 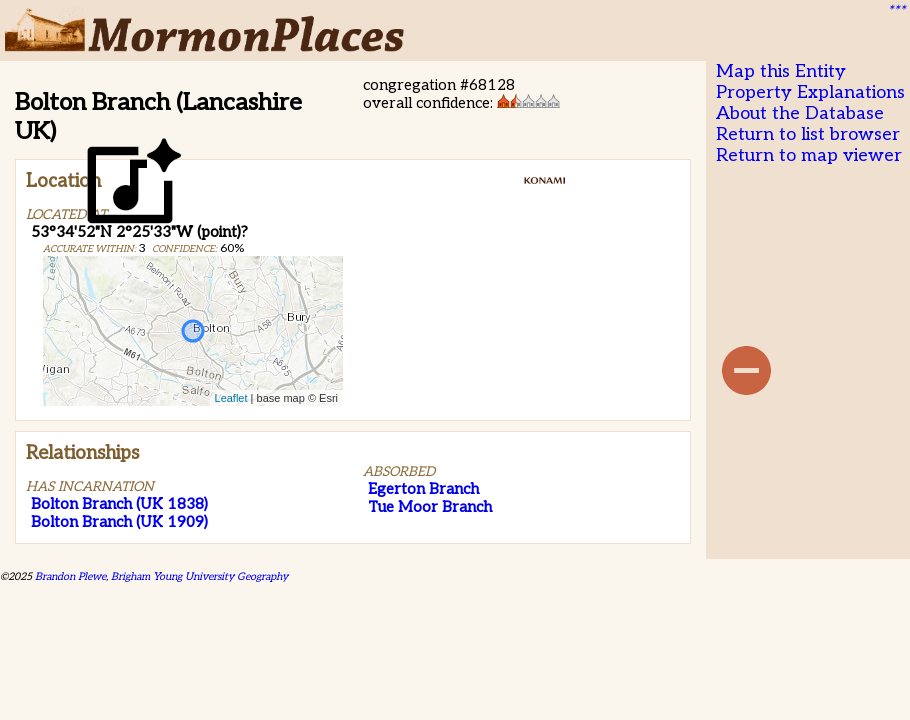 I want to click on indicates a blocked or restricted action, so click(x=746, y=370).